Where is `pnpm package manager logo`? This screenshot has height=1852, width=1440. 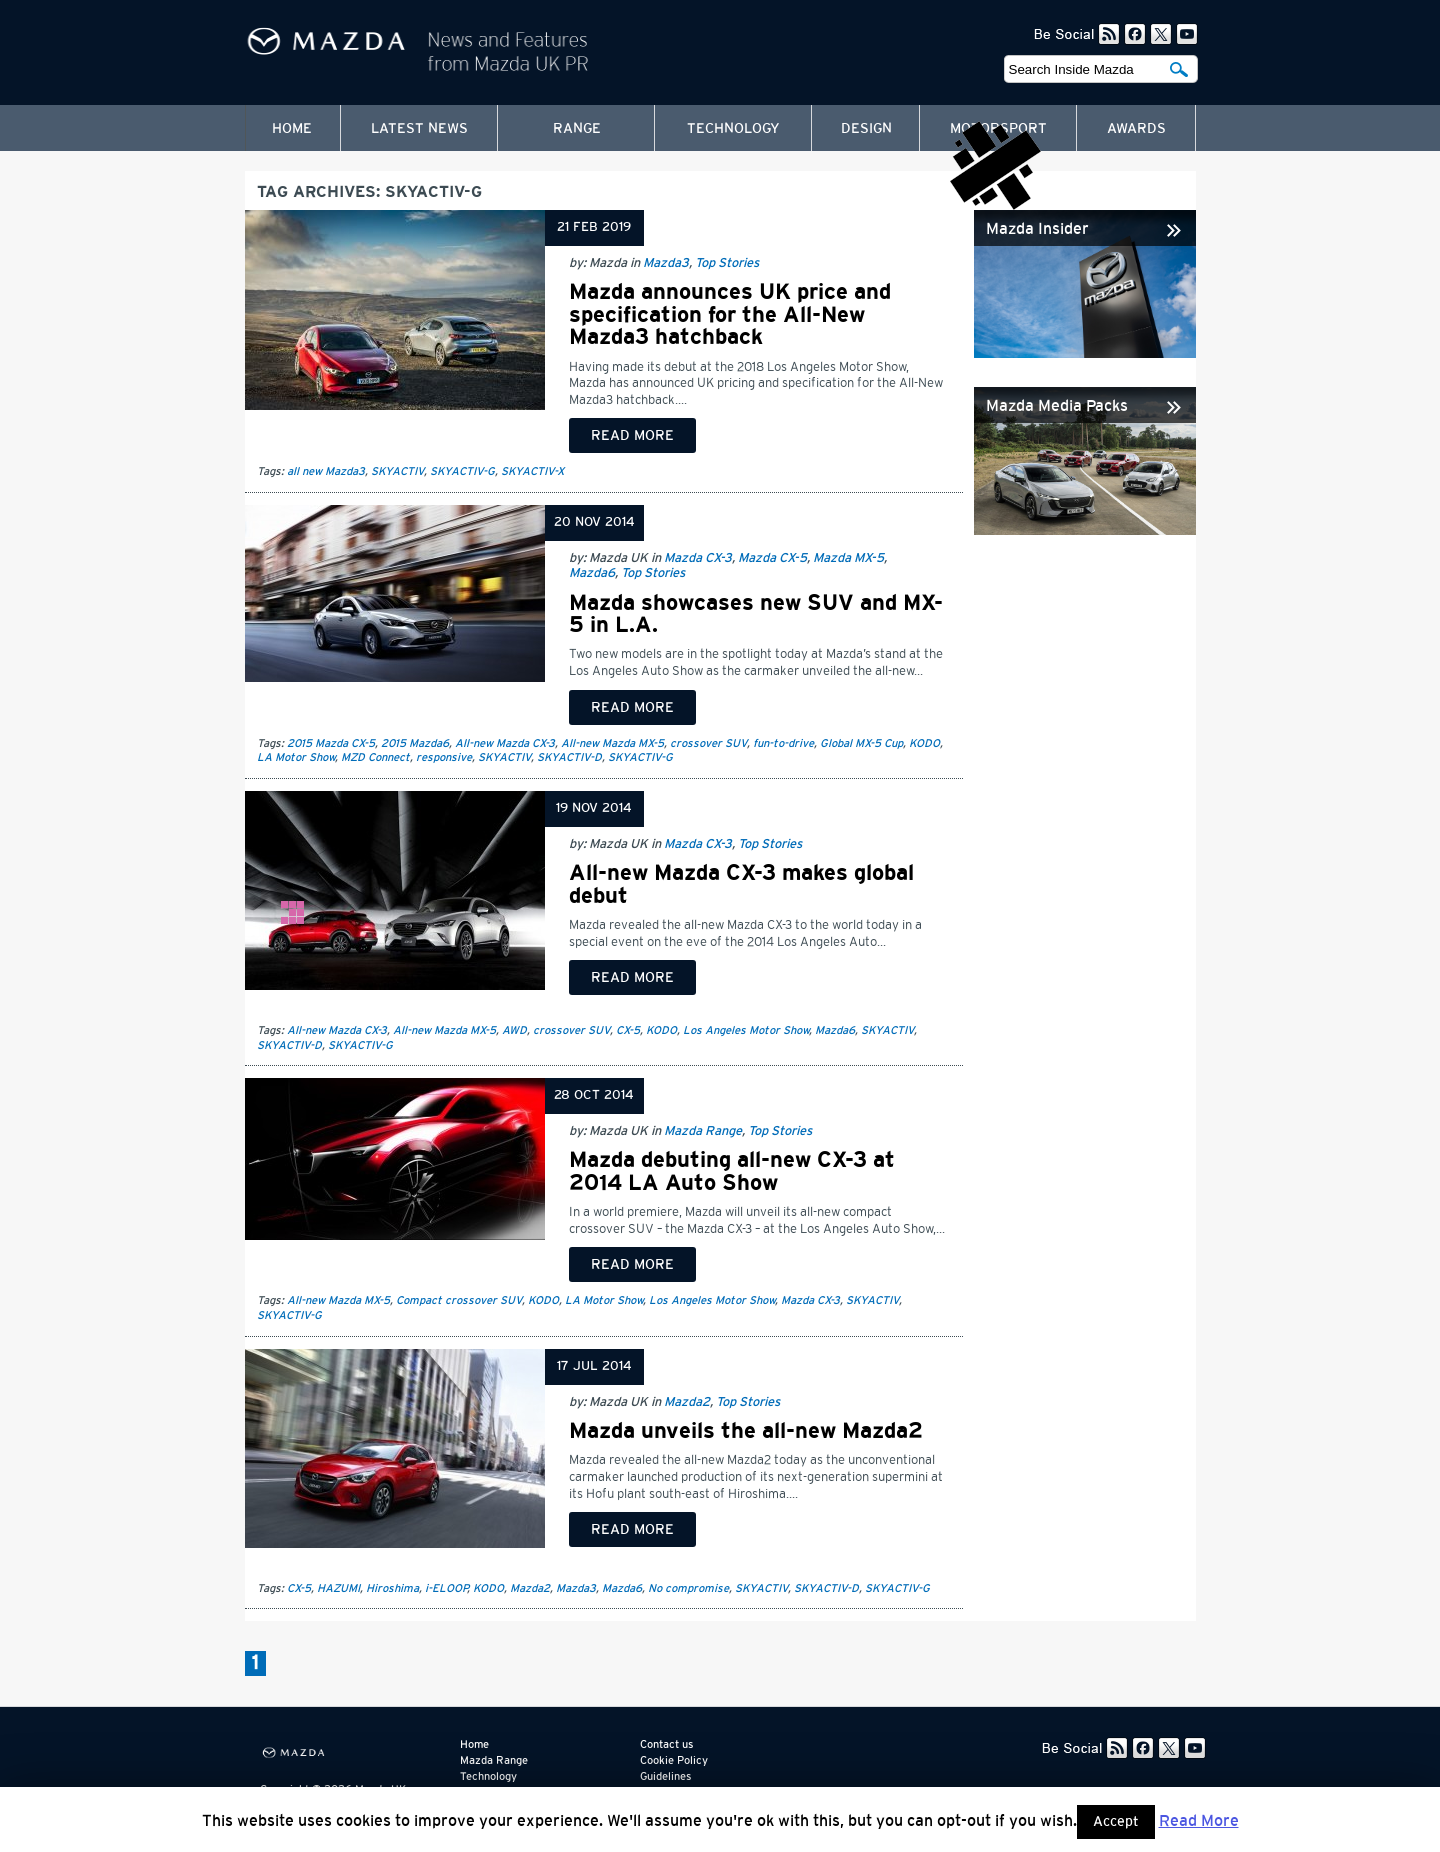
pnpm package manager logo is located at coordinates (292, 912).